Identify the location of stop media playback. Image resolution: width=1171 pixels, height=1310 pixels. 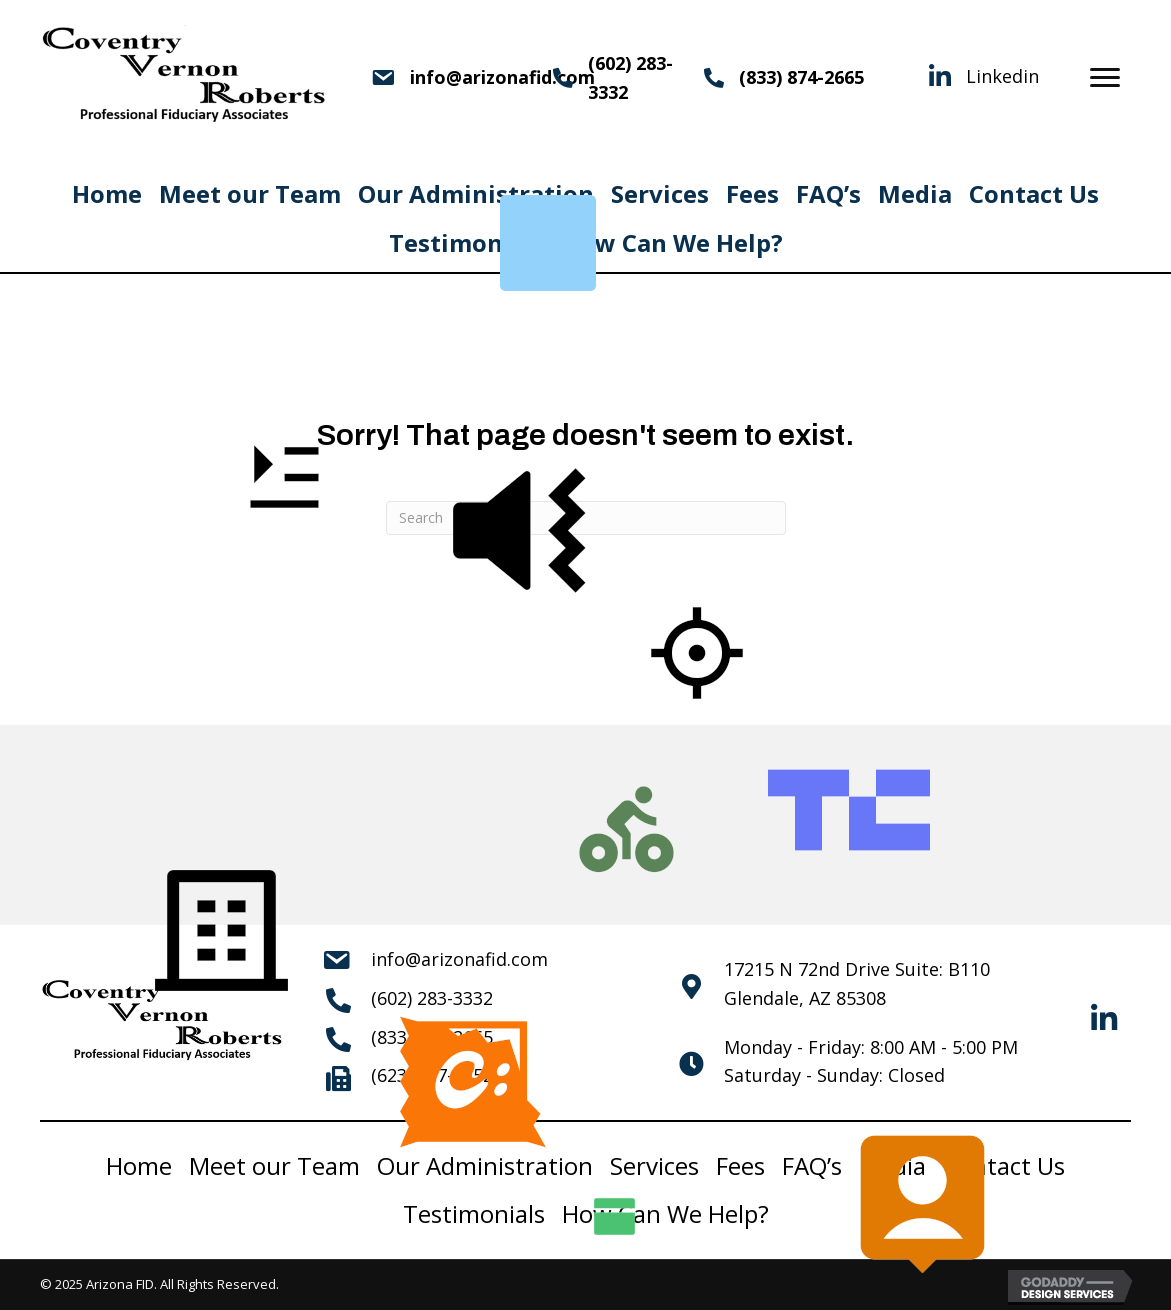
(548, 243).